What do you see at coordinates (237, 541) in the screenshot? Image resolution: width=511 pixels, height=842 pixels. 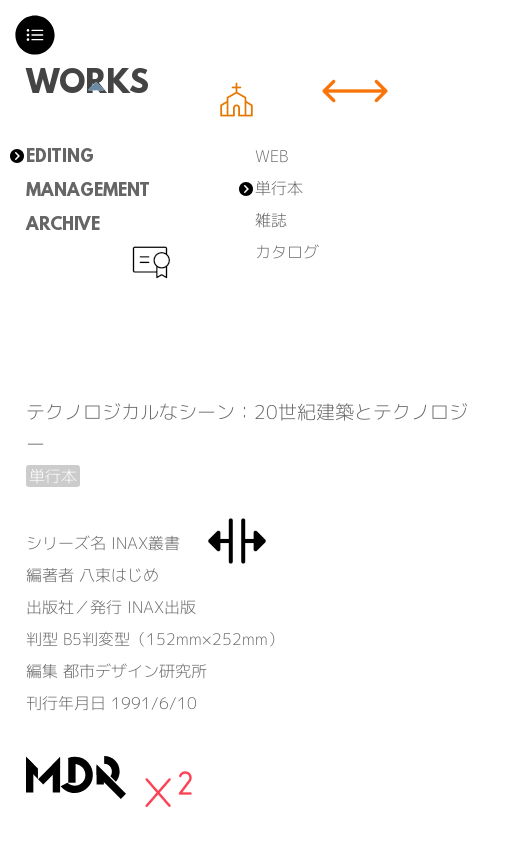 I see `split view horizontally` at bounding box center [237, 541].